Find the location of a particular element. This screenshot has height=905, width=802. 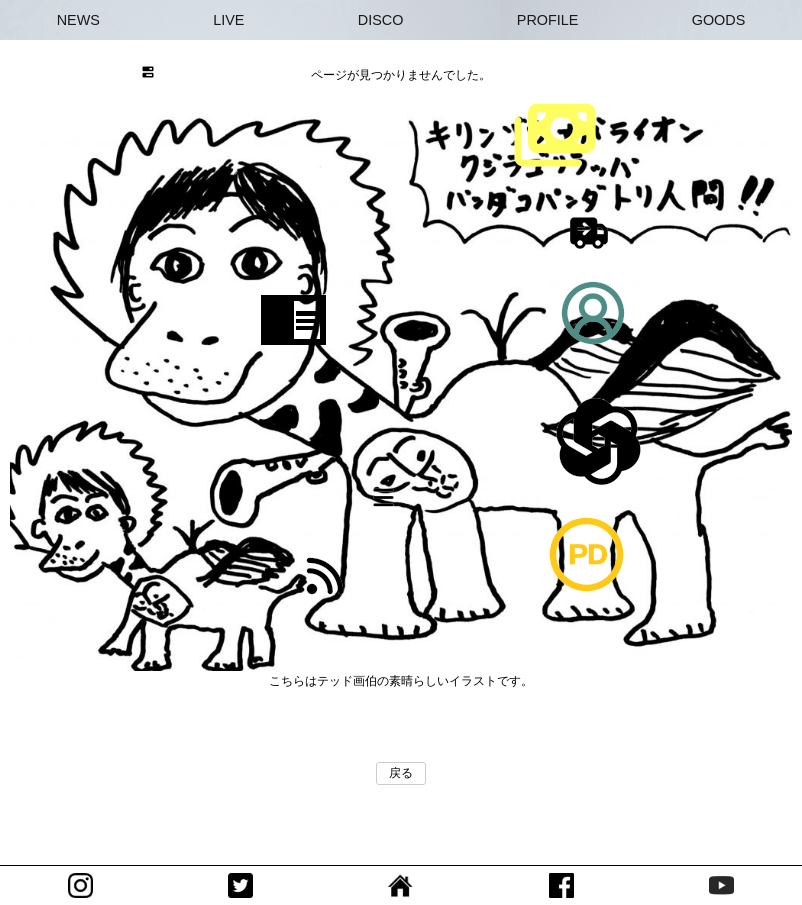

subscribe to RSS feed is located at coordinates (325, 576).